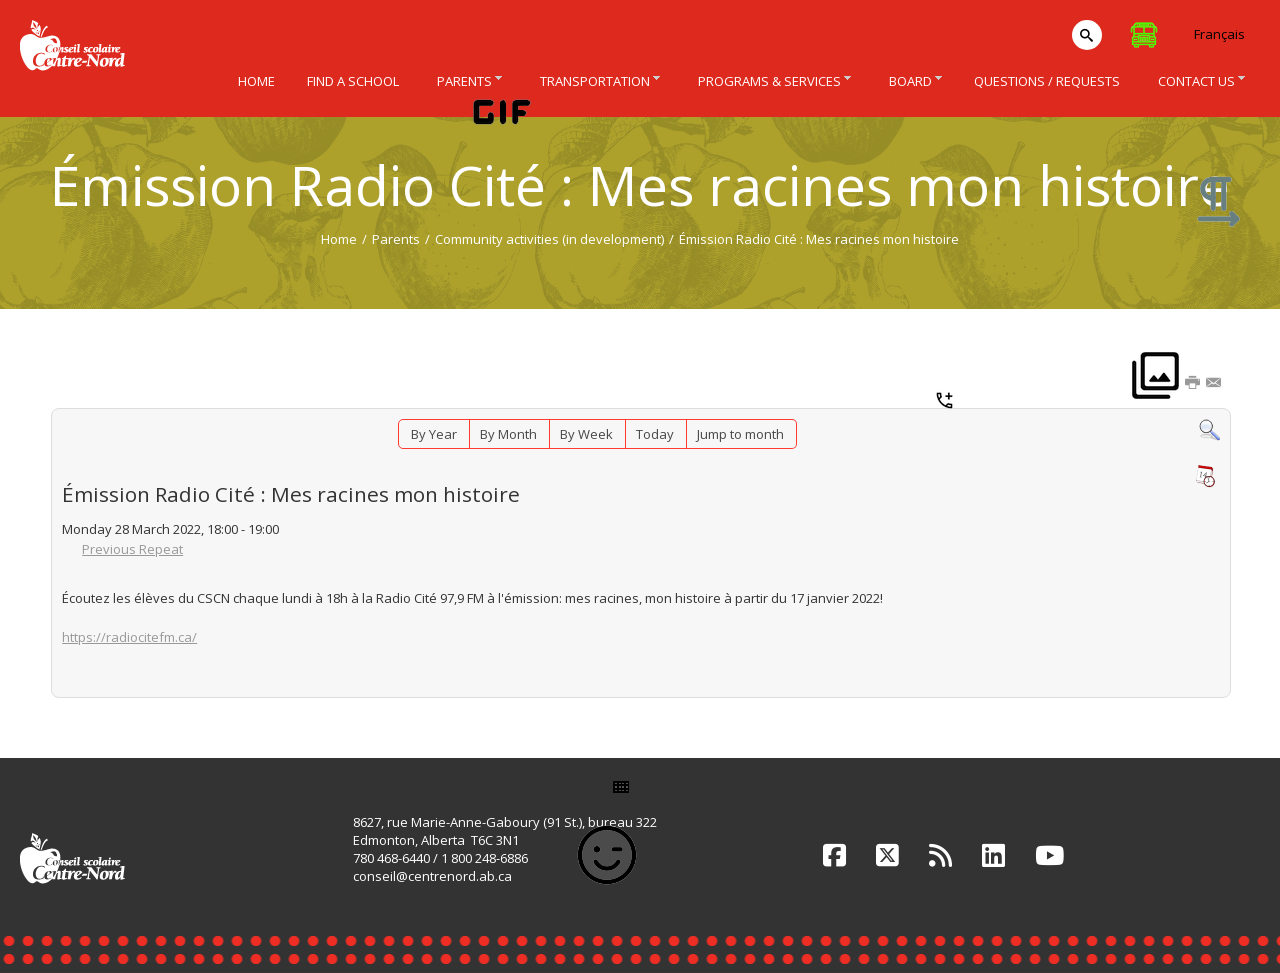 The height and width of the screenshot is (973, 1280). Describe the element at coordinates (621, 787) in the screenshot. I see `switch to comfortable grid view` at that location.